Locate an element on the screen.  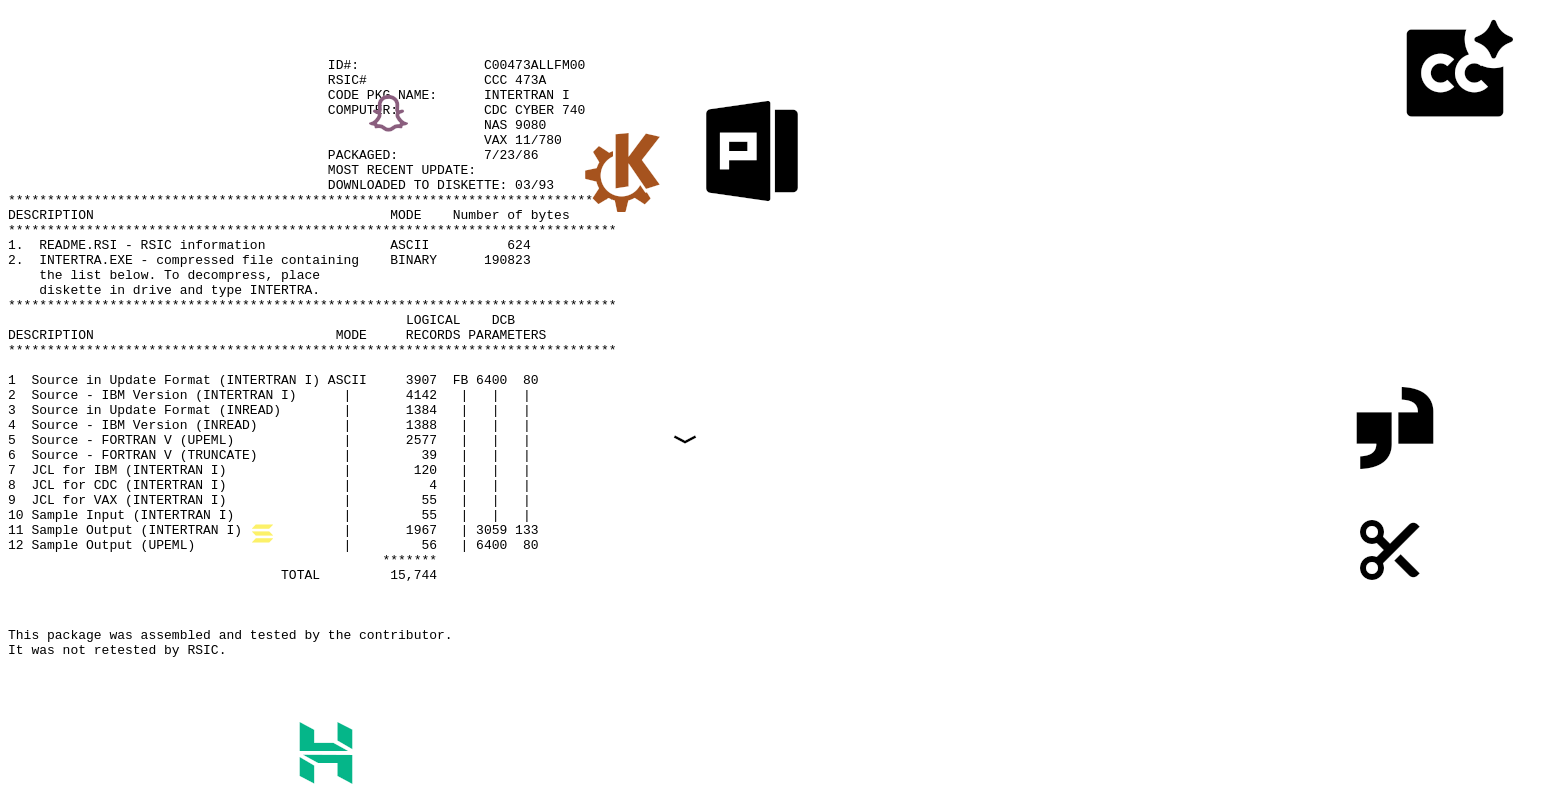
Hostinger web hosting service logo is located at coordinates (326, 753).